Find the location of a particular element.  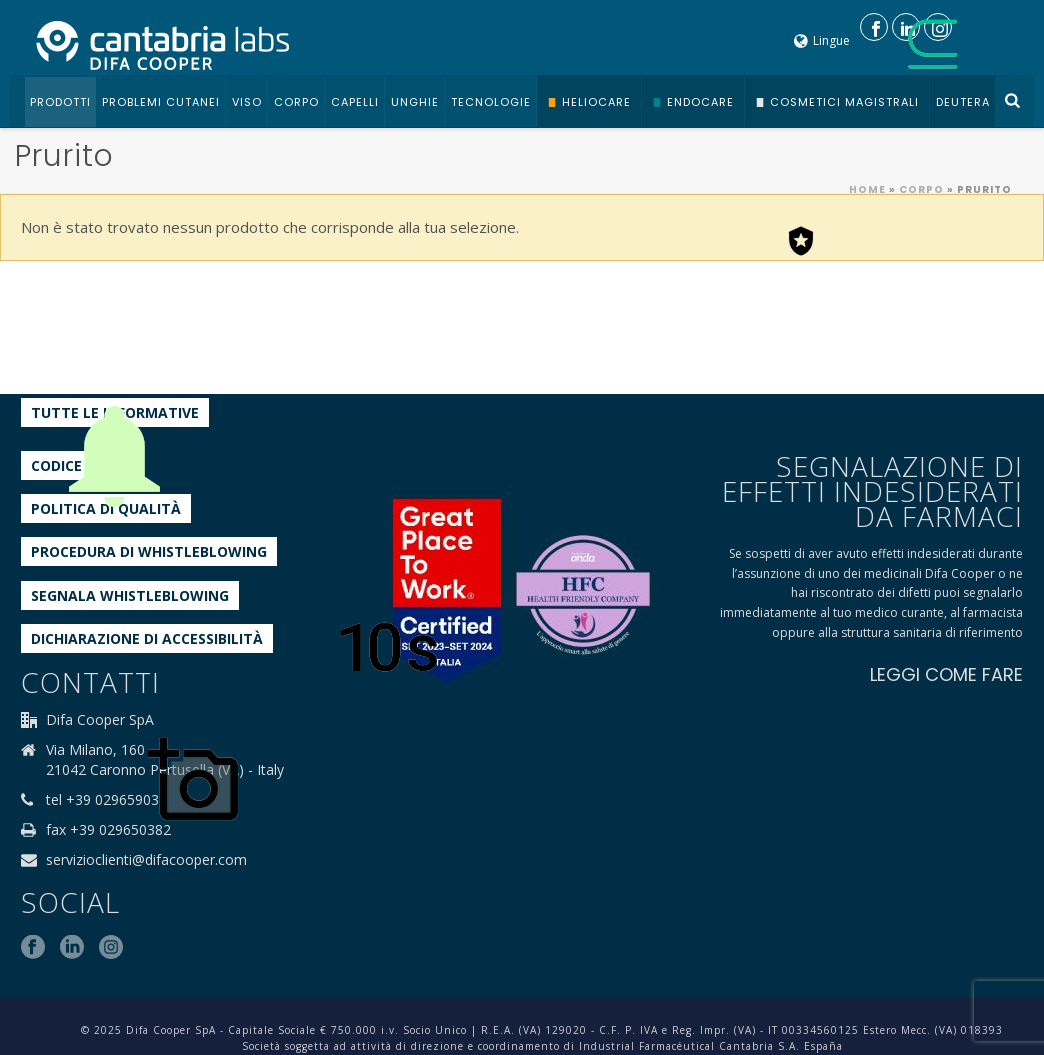

view notifications is located at coordinates (114, 456).